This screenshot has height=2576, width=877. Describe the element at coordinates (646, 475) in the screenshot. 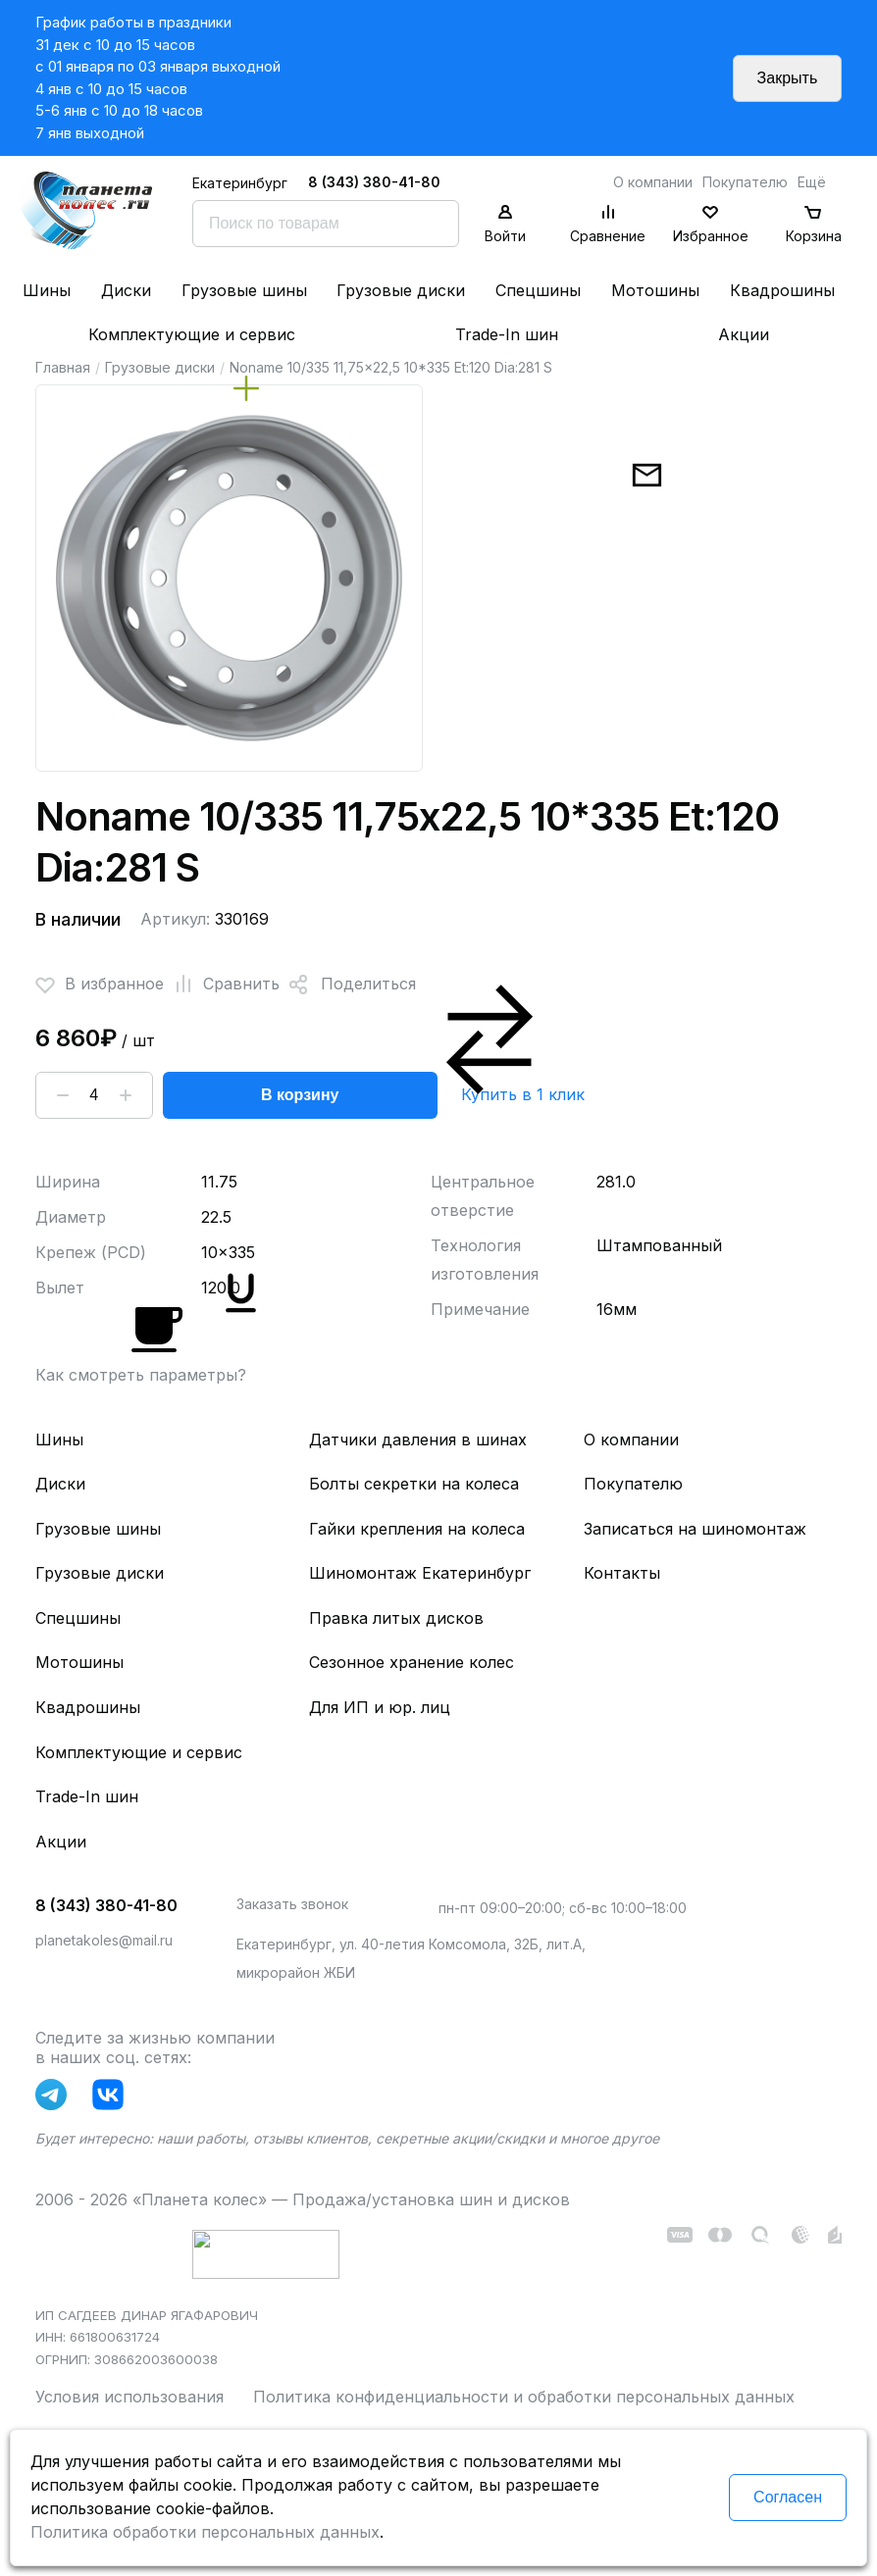

I see `open your email inbox` at that location.